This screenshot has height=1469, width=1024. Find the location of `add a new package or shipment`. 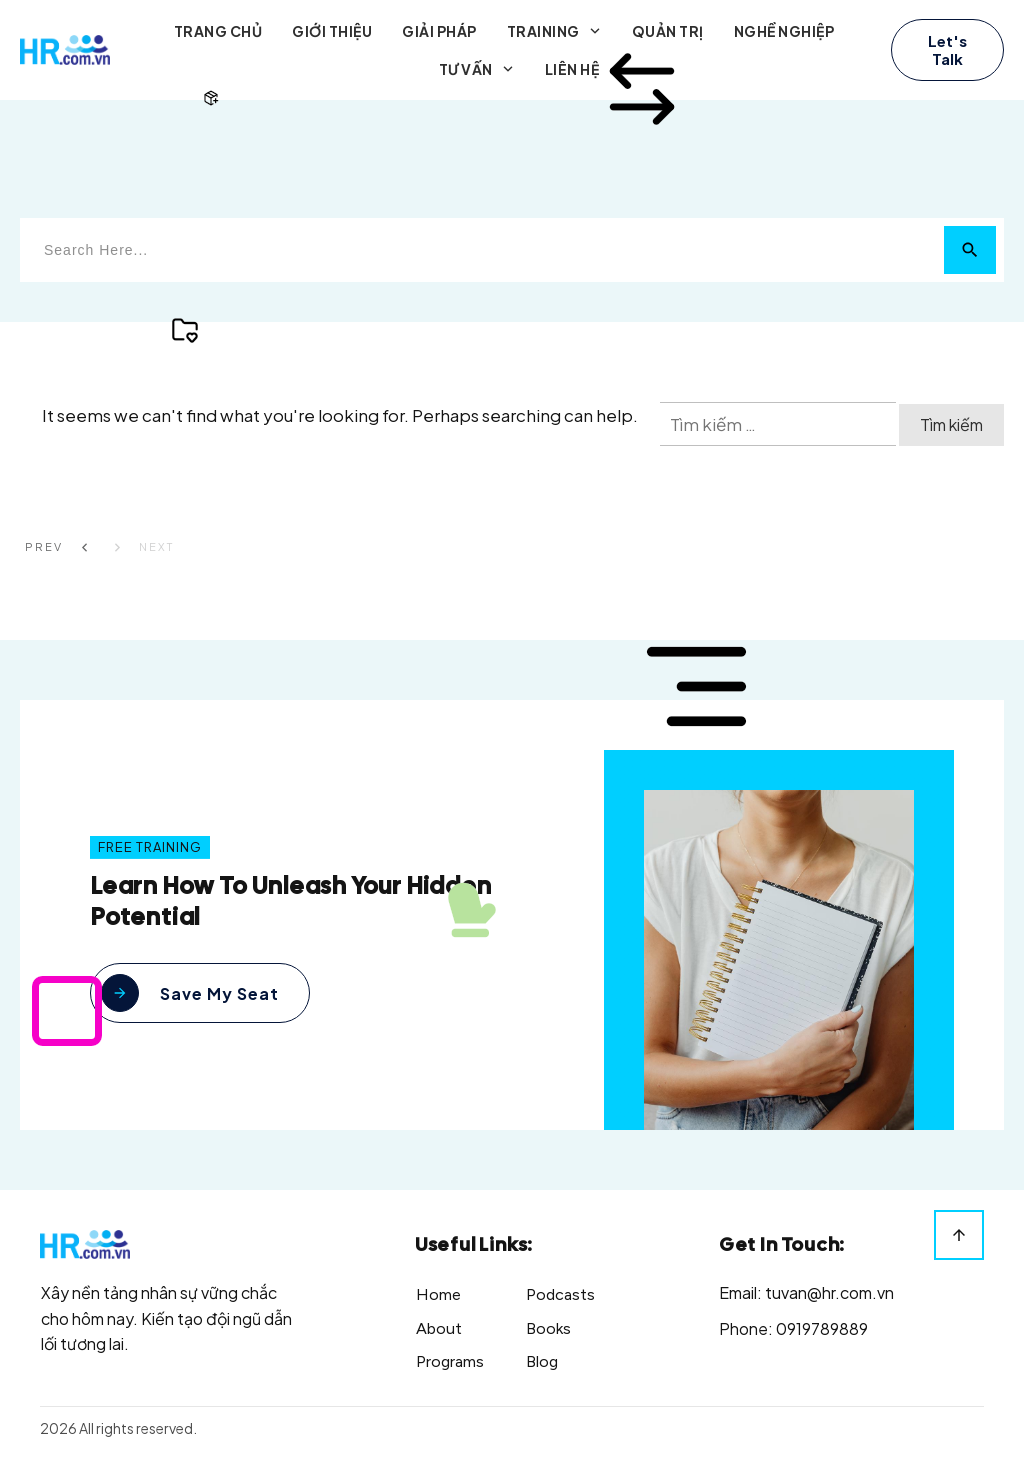

add a new package or shipment is located at coordinates (211, 98).